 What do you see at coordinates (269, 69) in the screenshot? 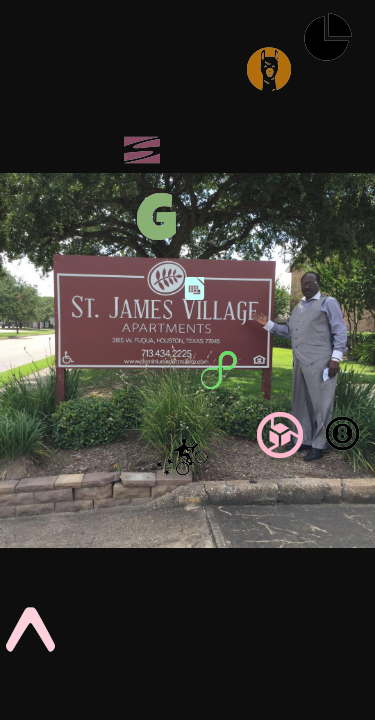
I see `open vikunja task management app` at bounding box center [269, 69].